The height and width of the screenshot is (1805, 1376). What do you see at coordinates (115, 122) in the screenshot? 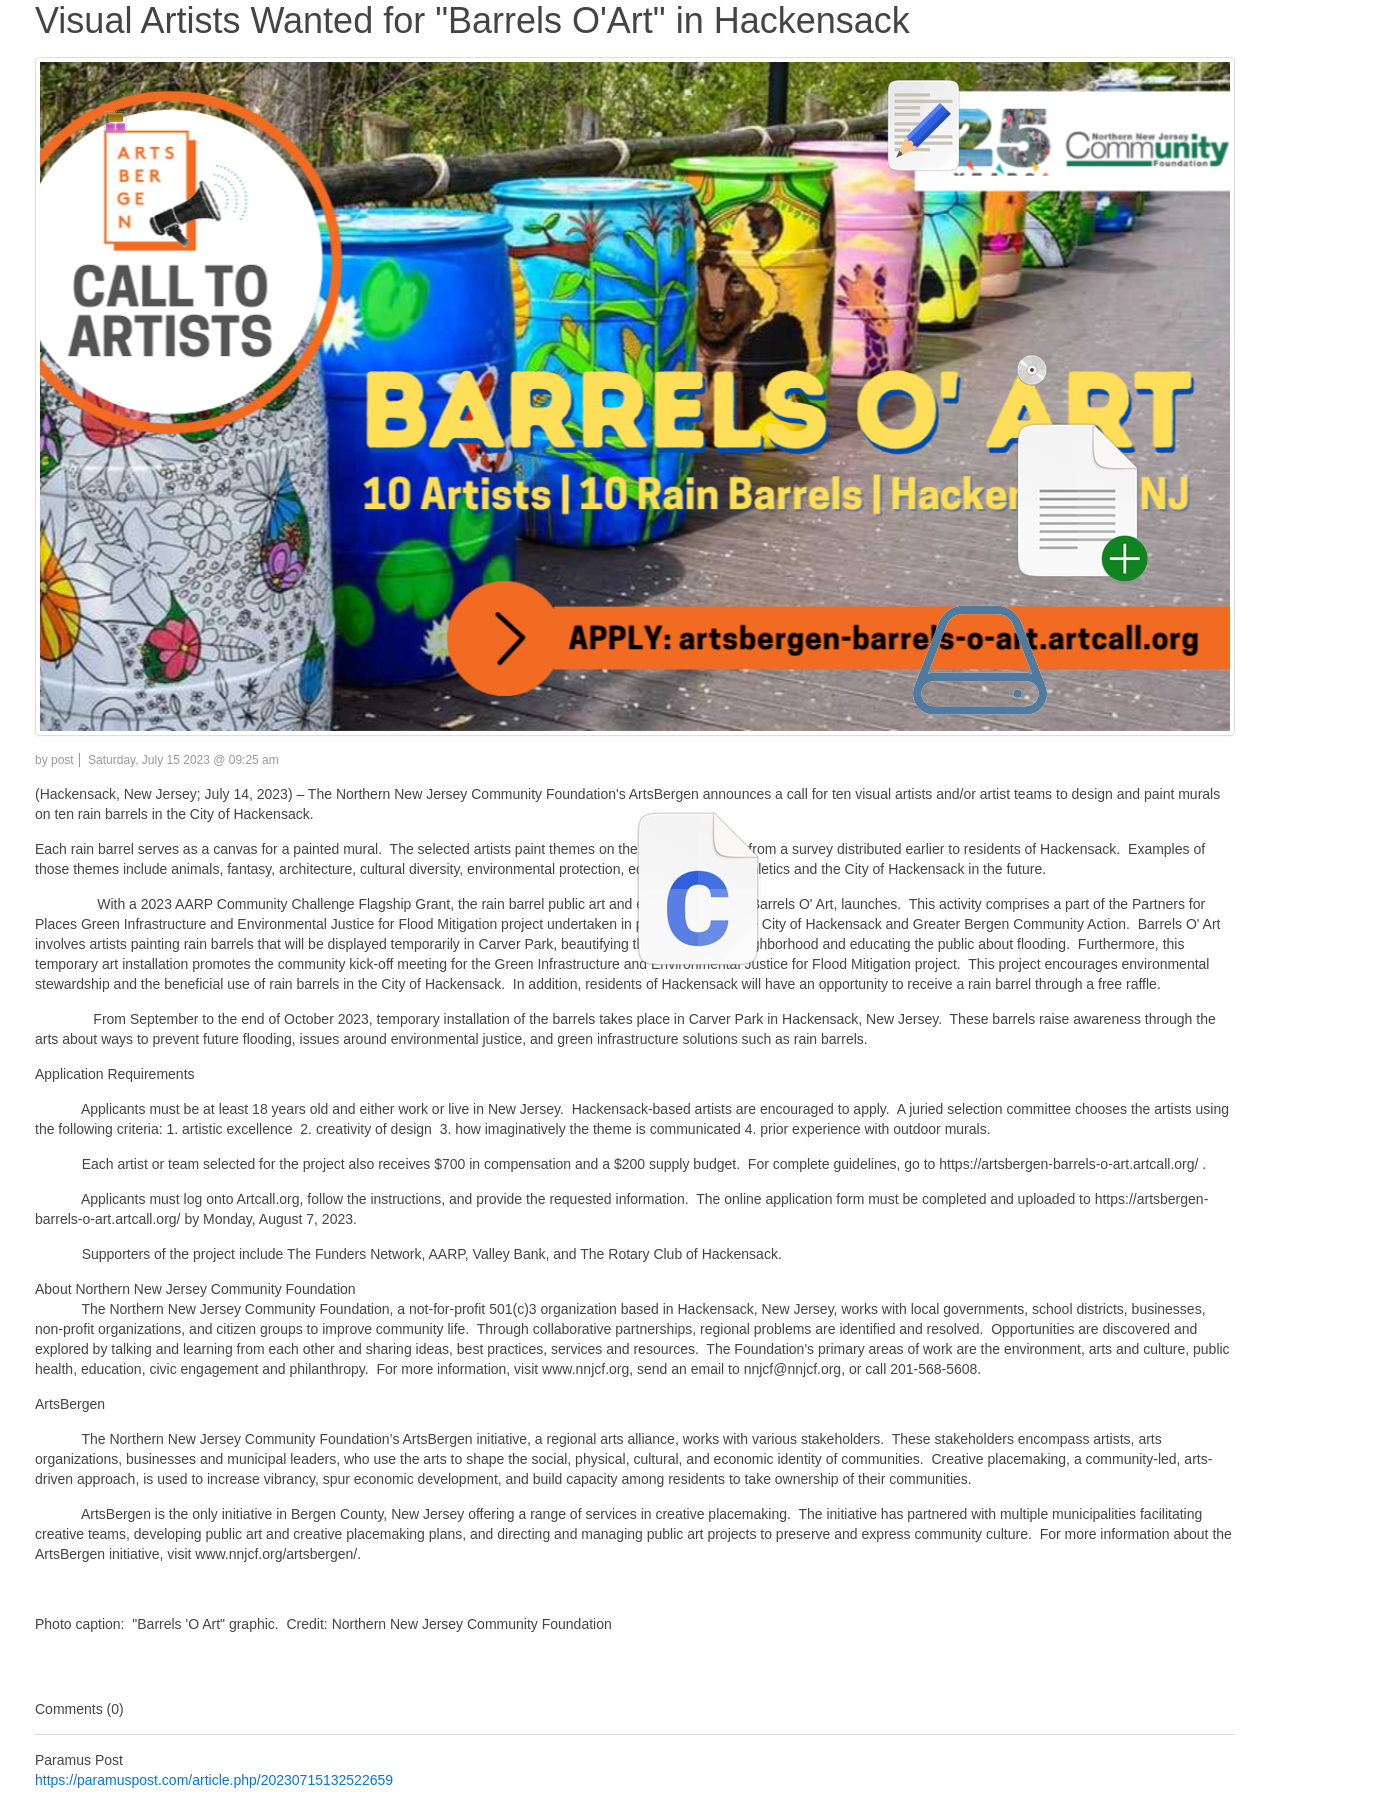
I see `select all items in the current view` at bounding box center [115, 122].